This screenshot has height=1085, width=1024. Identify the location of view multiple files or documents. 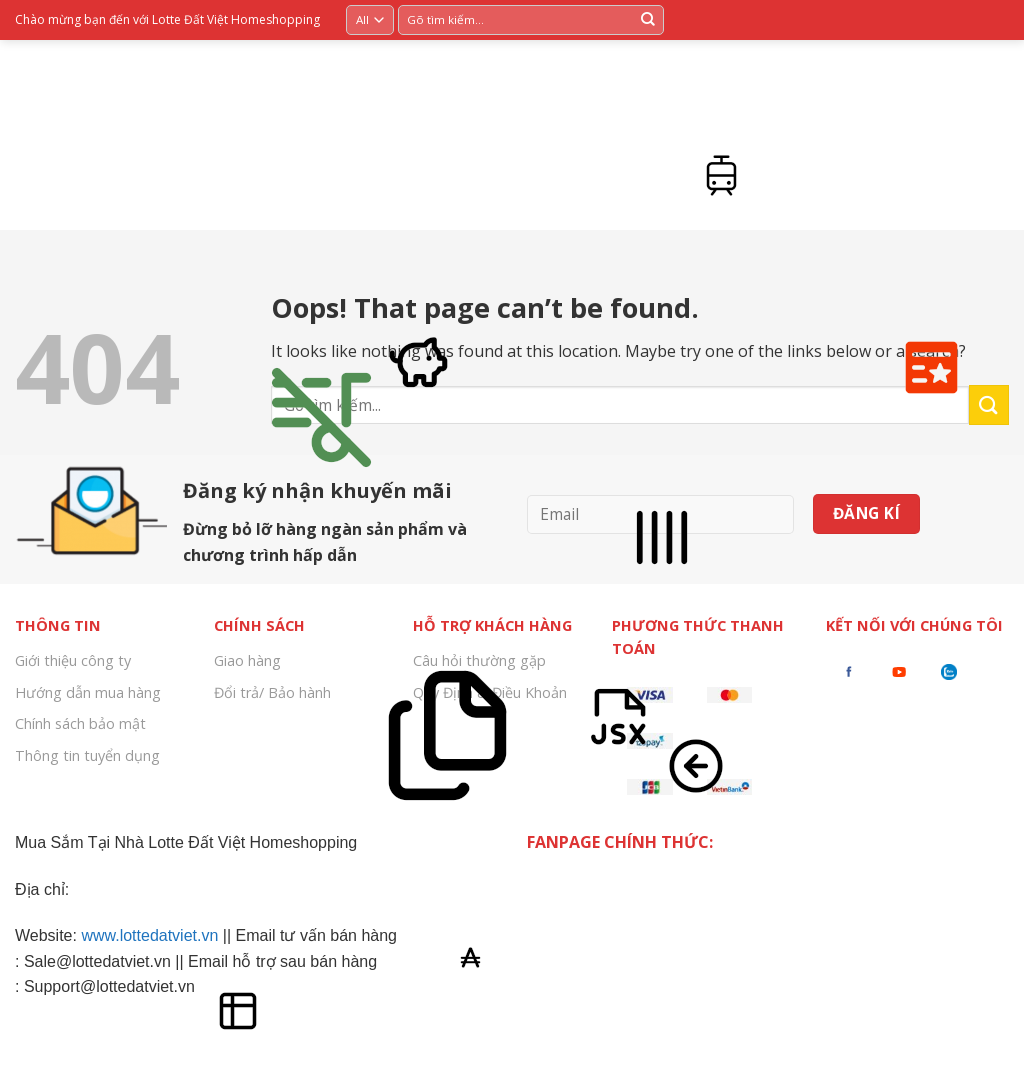
(447, 735).